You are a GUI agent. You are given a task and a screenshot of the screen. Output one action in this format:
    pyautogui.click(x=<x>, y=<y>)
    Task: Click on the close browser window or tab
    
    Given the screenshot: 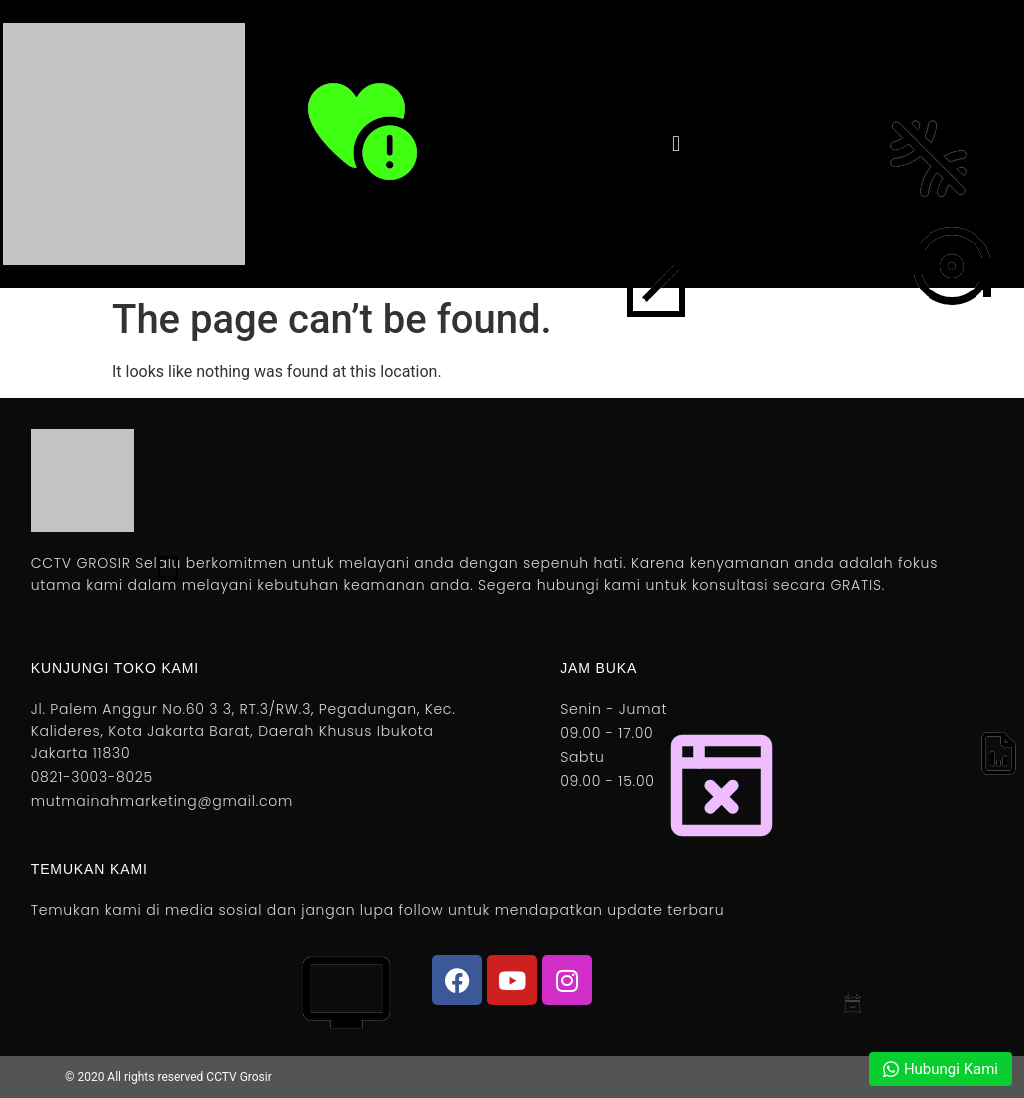 What is the action you would take?
    pyautogui.click(x=721, y=785)
    